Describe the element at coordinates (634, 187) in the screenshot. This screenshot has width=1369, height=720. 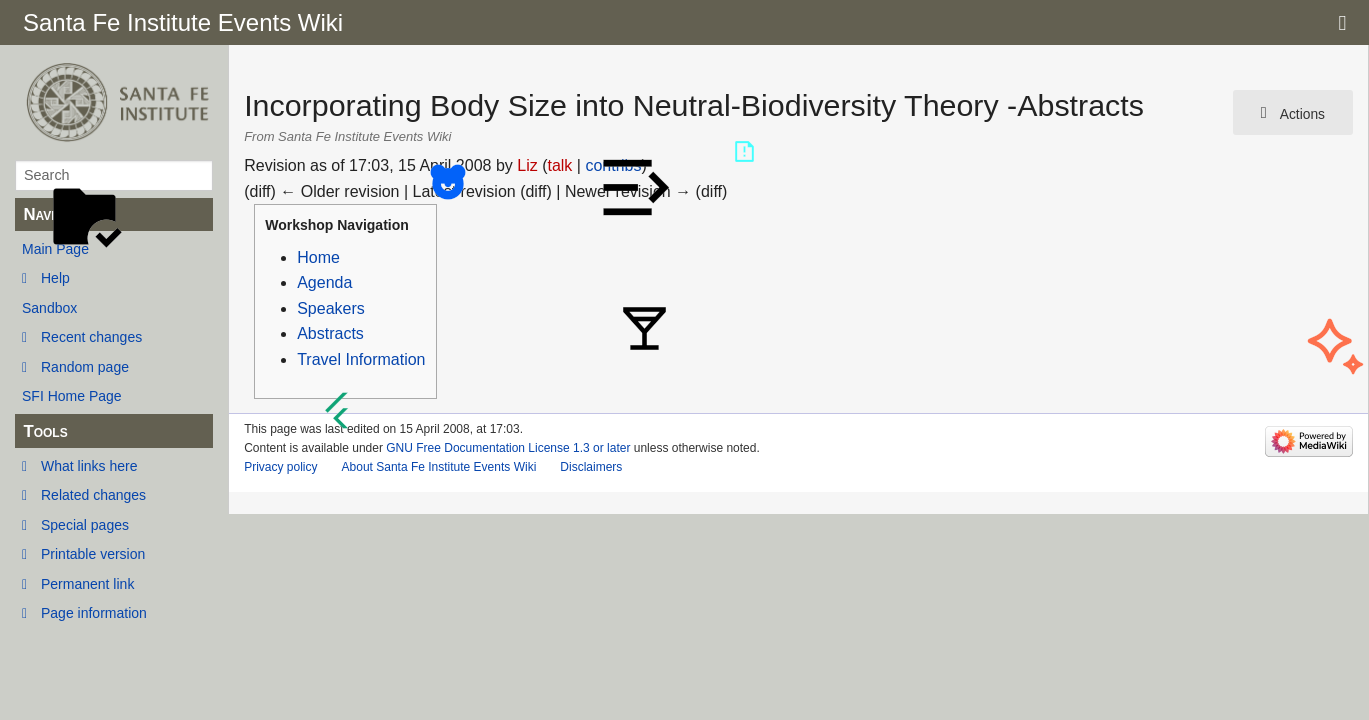
I see `expand a collapsed sidebar menu` at that location.